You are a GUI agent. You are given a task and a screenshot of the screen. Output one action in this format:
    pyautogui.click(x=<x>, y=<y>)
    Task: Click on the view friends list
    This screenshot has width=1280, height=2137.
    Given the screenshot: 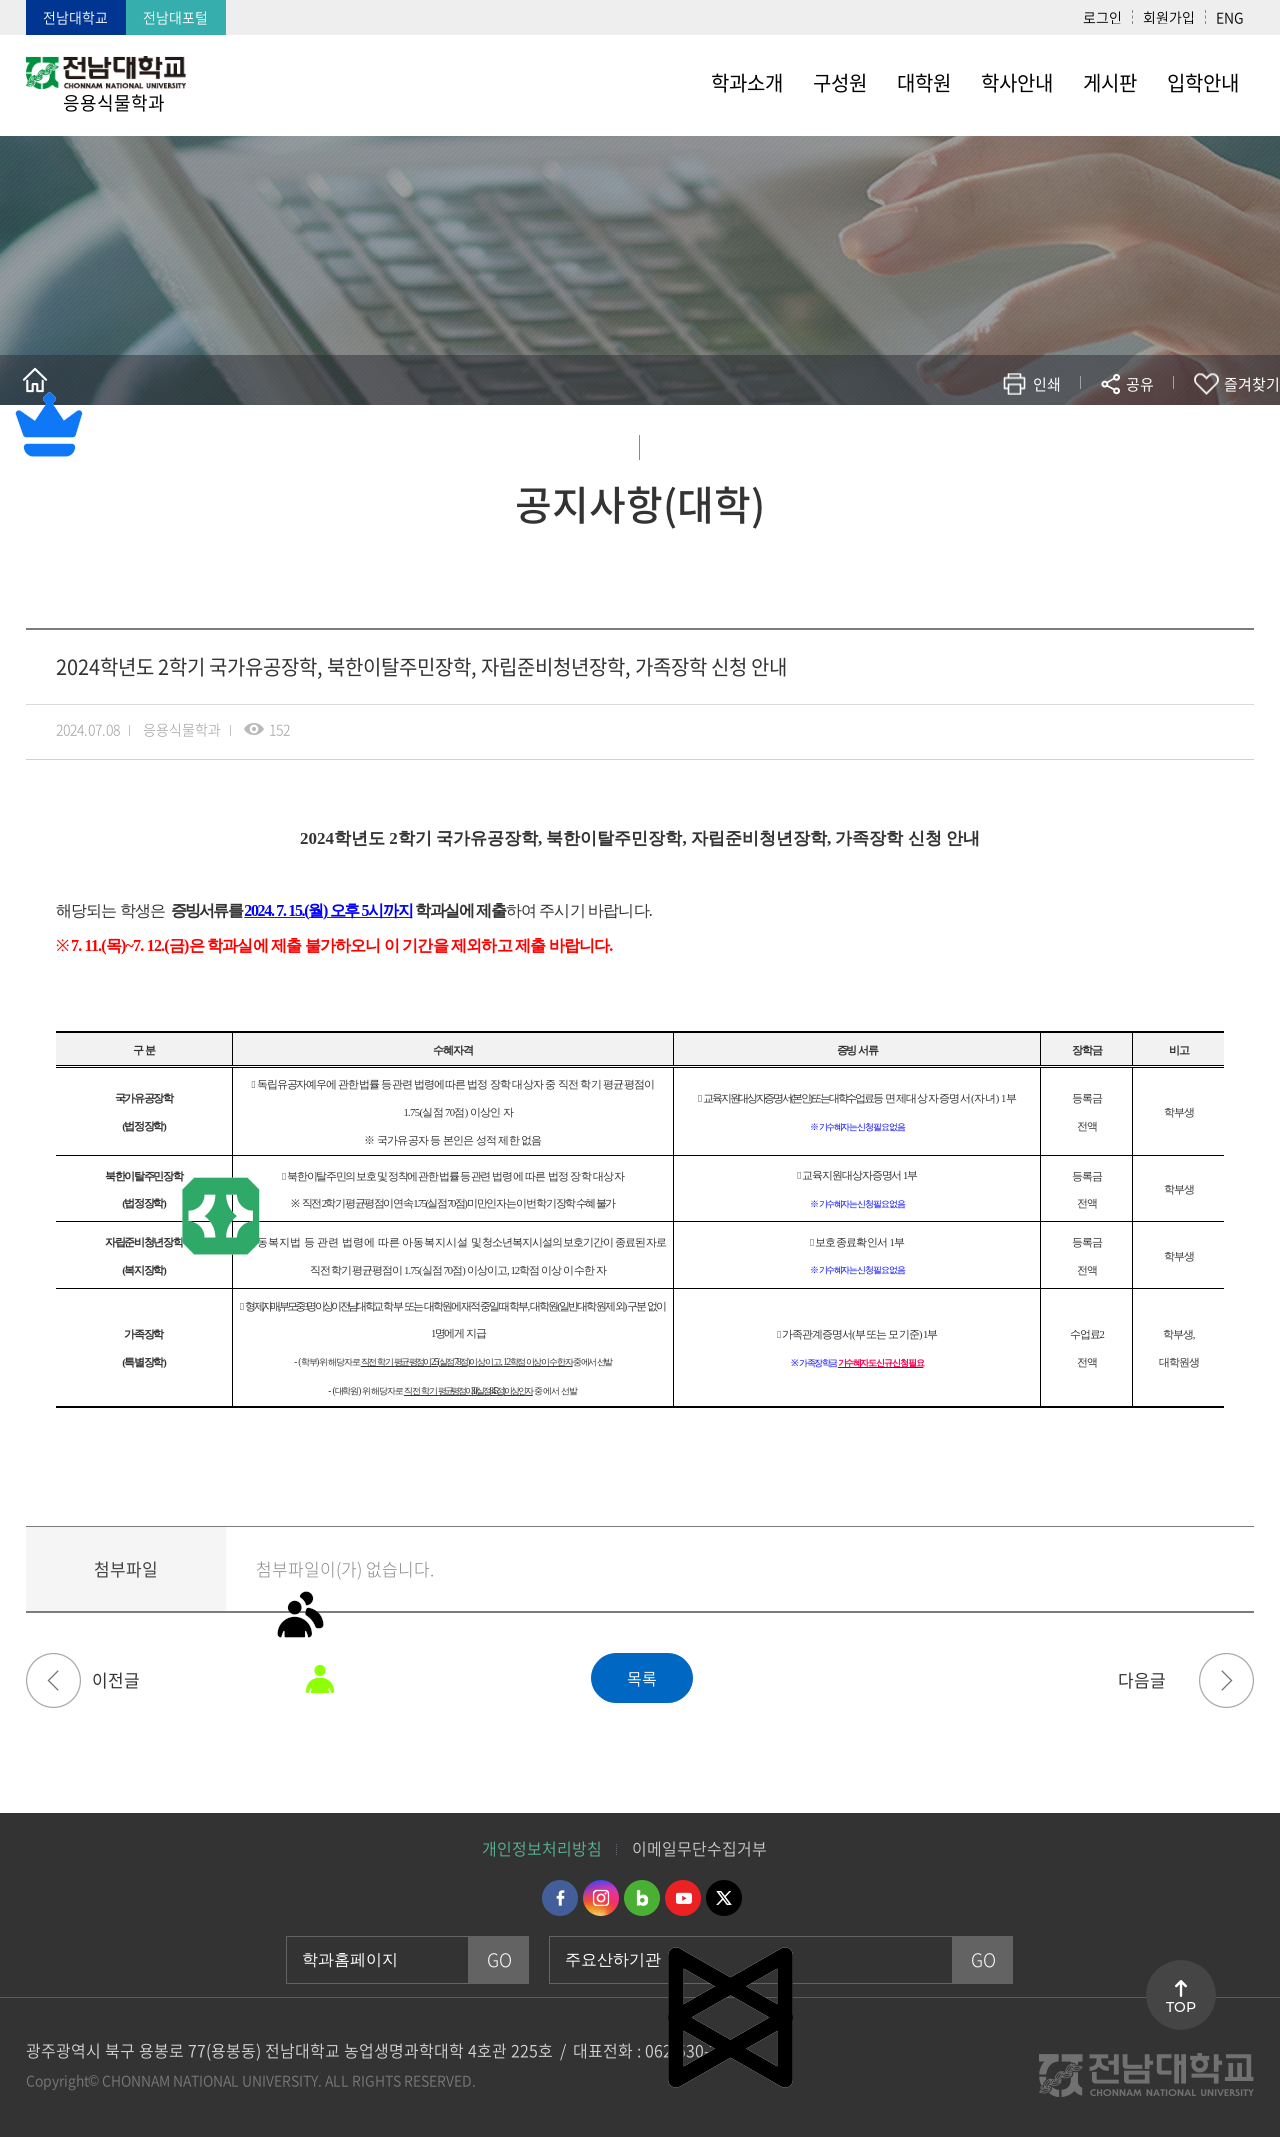 What is the action you would take?
    pyautogui.click(x=300, y=1614)
    